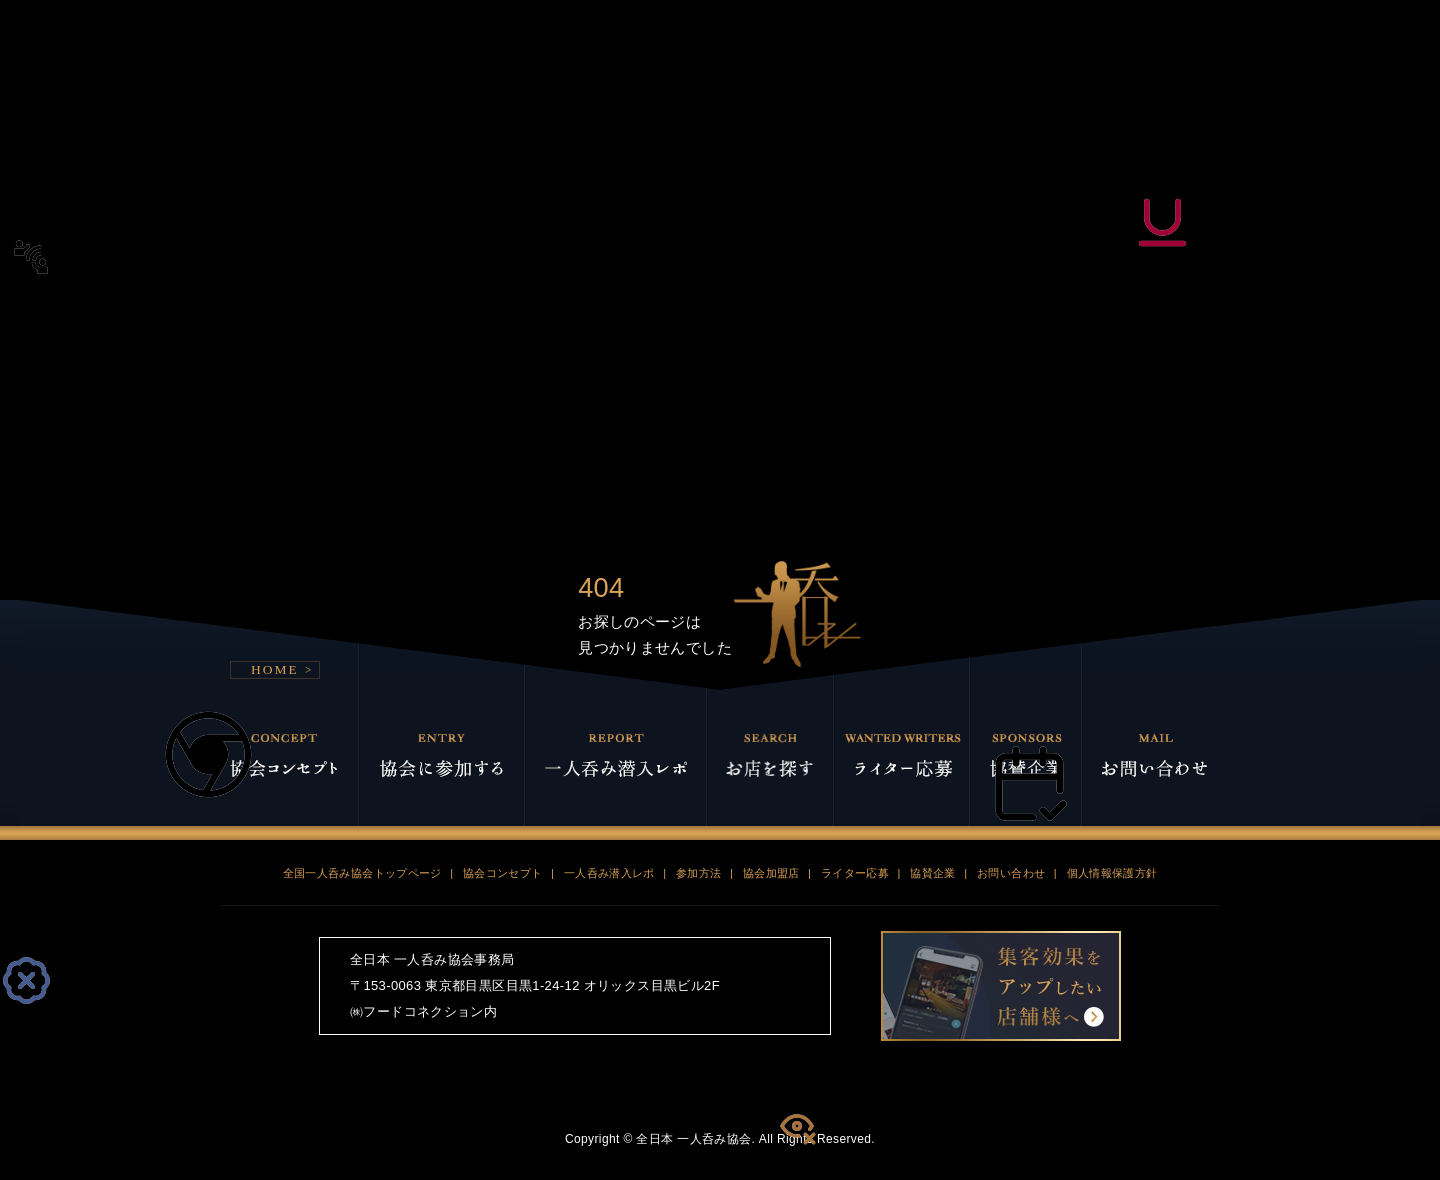  I want to click on confirm or complete a scheduled event, so click(1029, 783).